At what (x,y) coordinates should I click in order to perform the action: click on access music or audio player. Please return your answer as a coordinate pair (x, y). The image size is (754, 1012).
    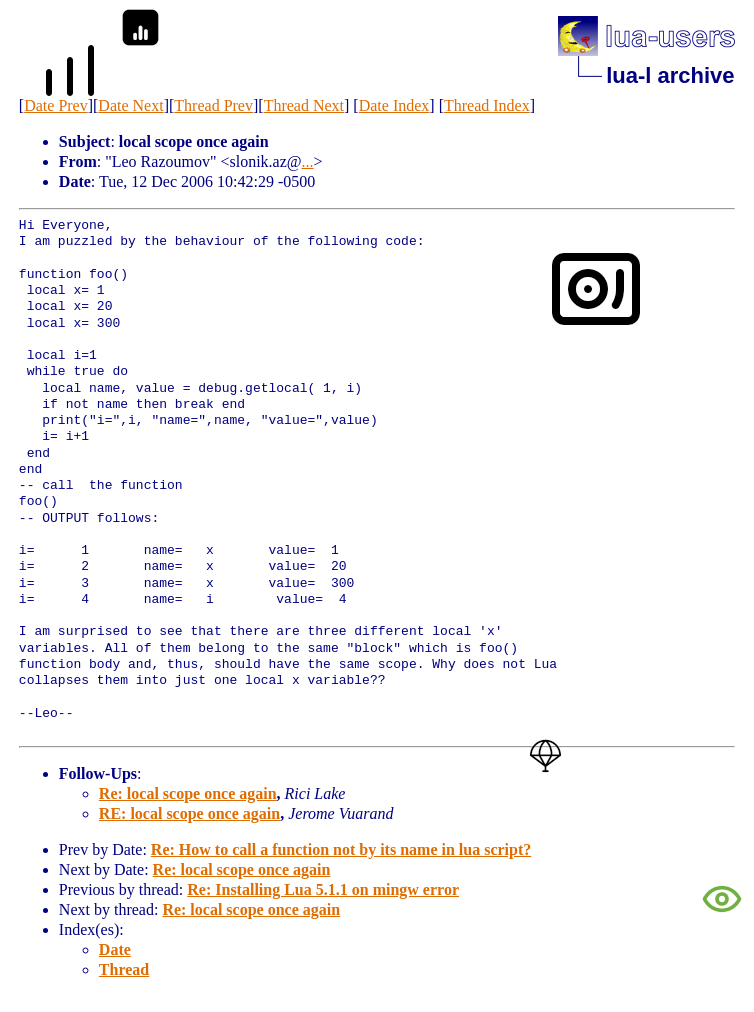
    Looking at the image, I should click on (596, 289).